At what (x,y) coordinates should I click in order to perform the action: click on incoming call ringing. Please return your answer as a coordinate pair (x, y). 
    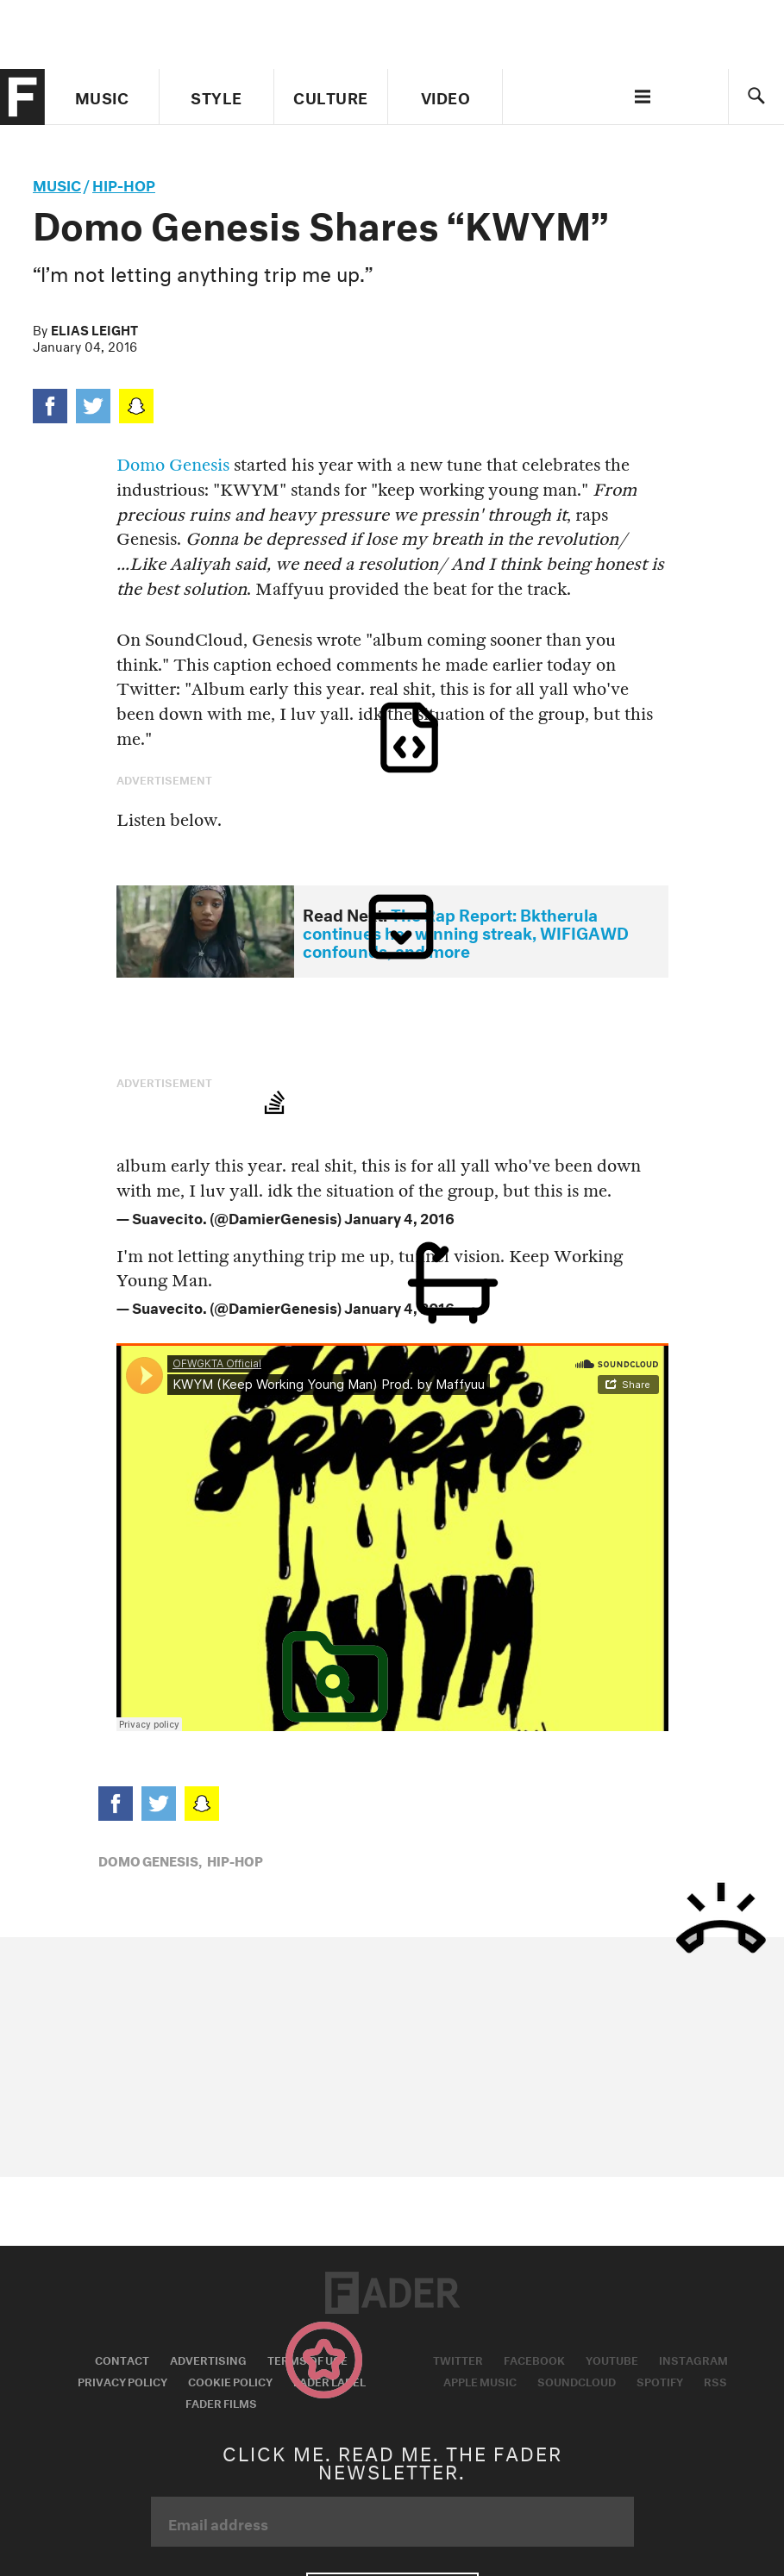
    Looking at the image, I should click on (721, 1920).